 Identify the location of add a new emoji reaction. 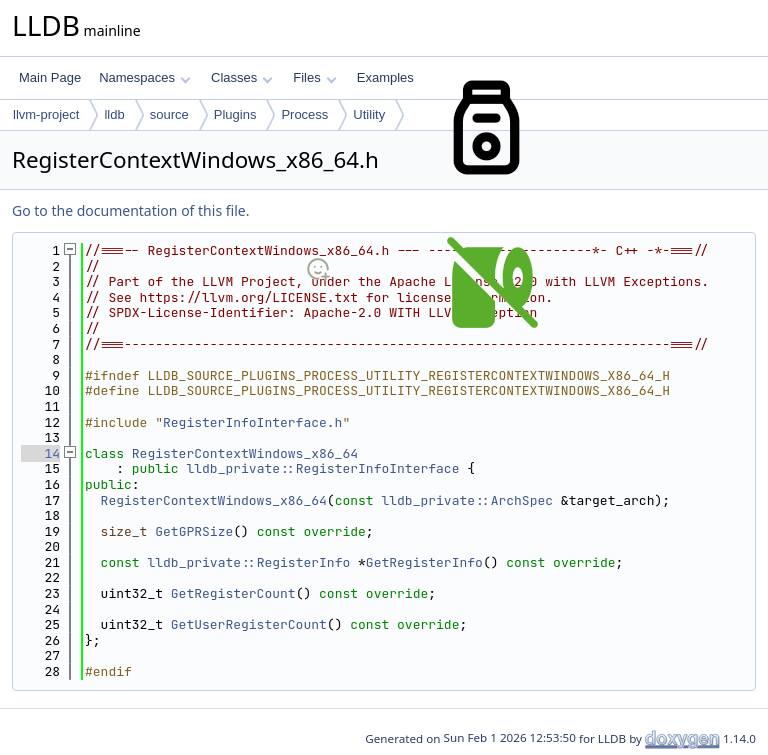
(318, 269).